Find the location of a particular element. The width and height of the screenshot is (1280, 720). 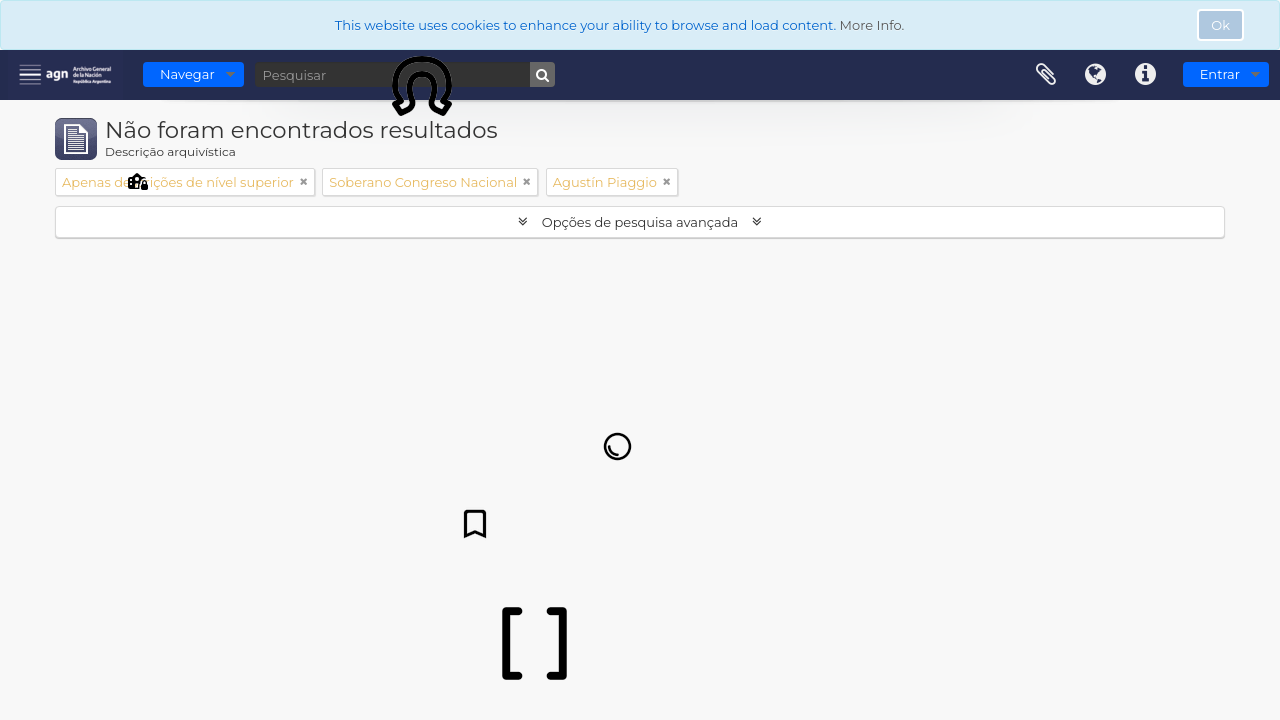

access horse riding or equestrian features is located at coordinates (422, 86).